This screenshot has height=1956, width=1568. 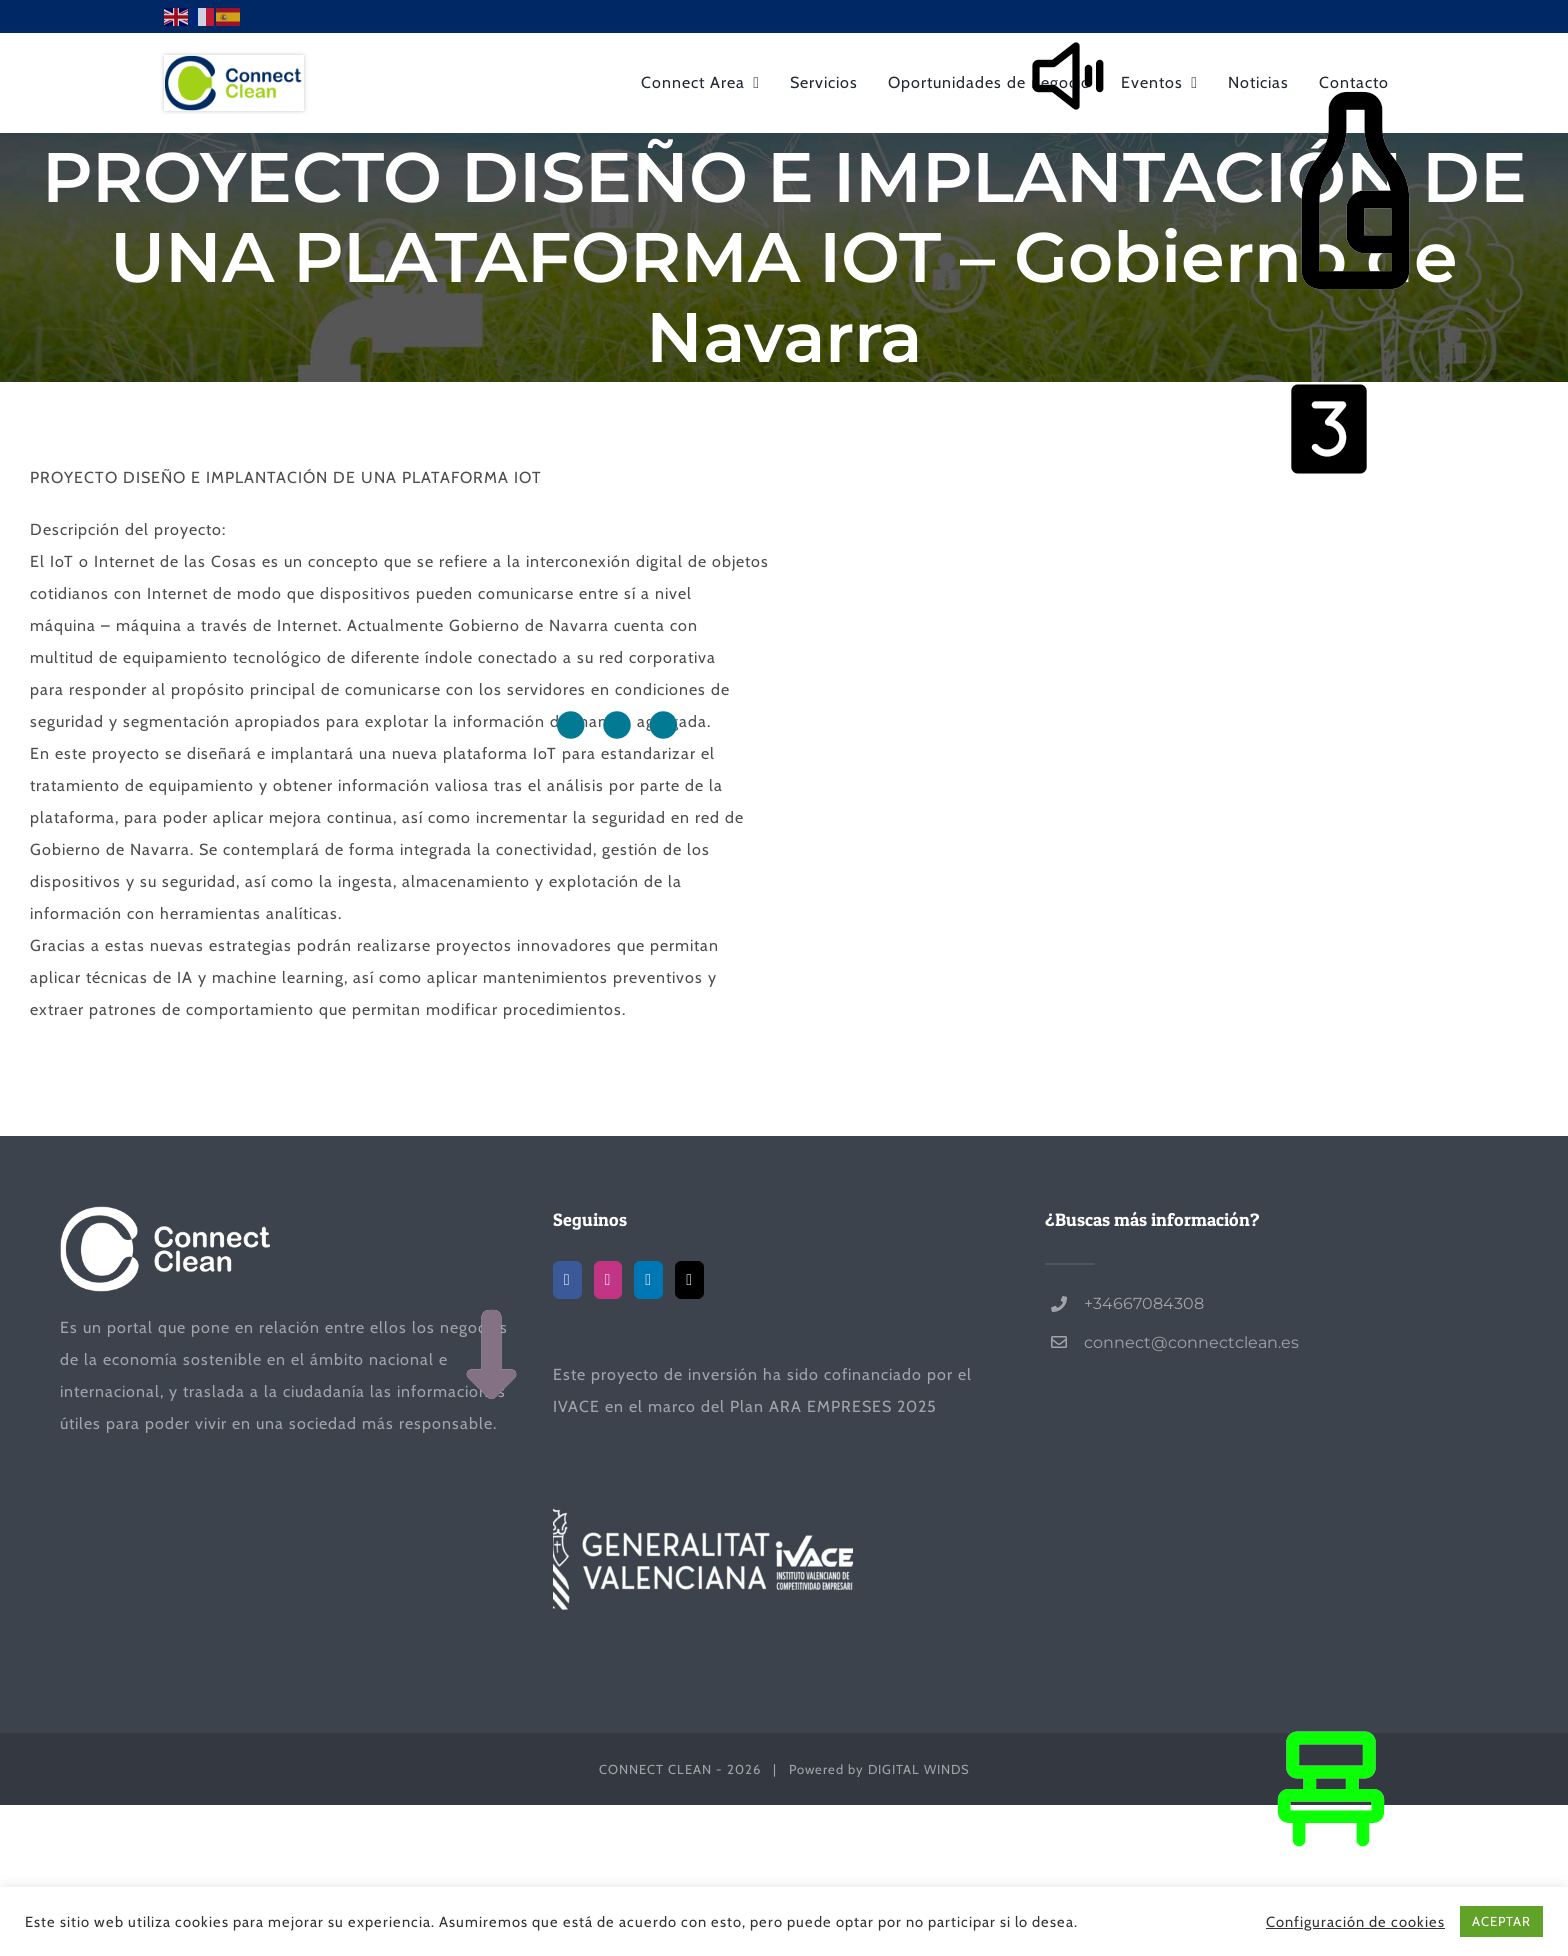 What do you see at coordinates (1329, 429) in the screenshot?
I see `indicates step three in a multi-step process` at bounding box center [1329, 429].